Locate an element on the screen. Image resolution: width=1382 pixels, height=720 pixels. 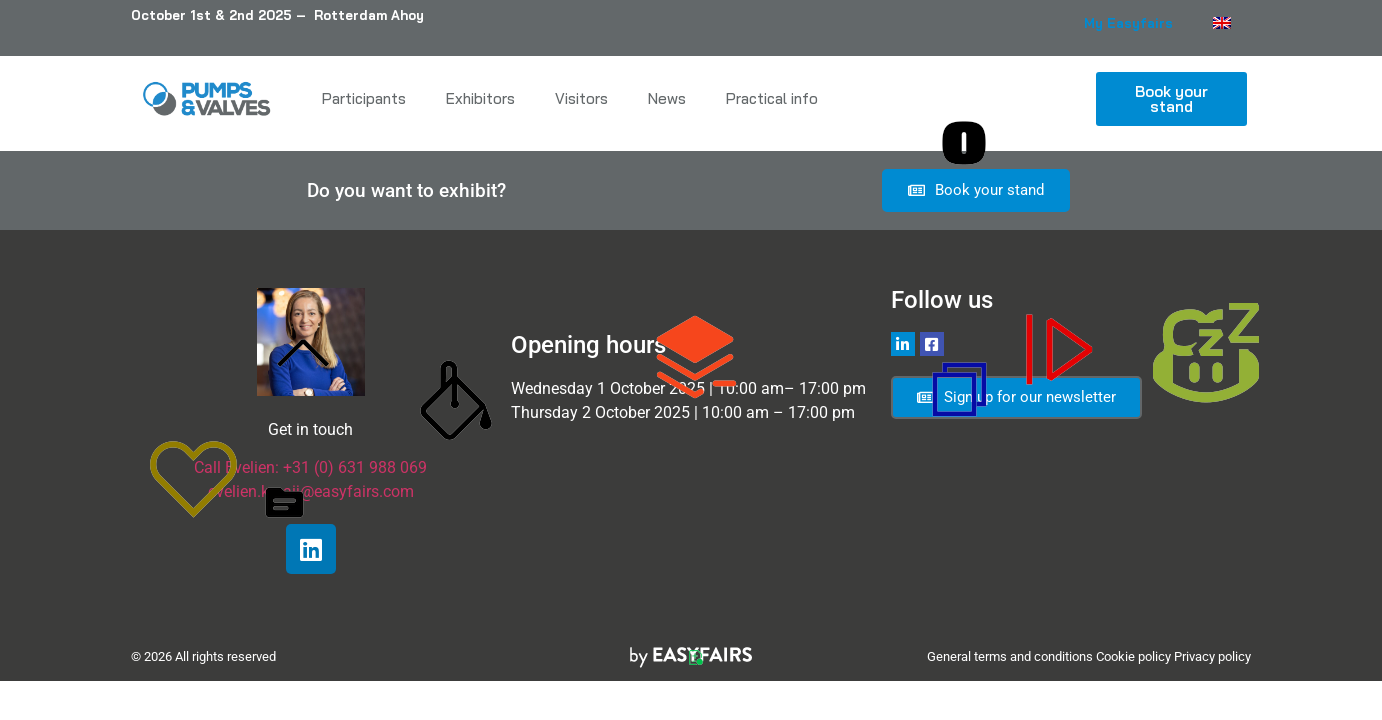
add to favorites is located at coordinates (193, 478).